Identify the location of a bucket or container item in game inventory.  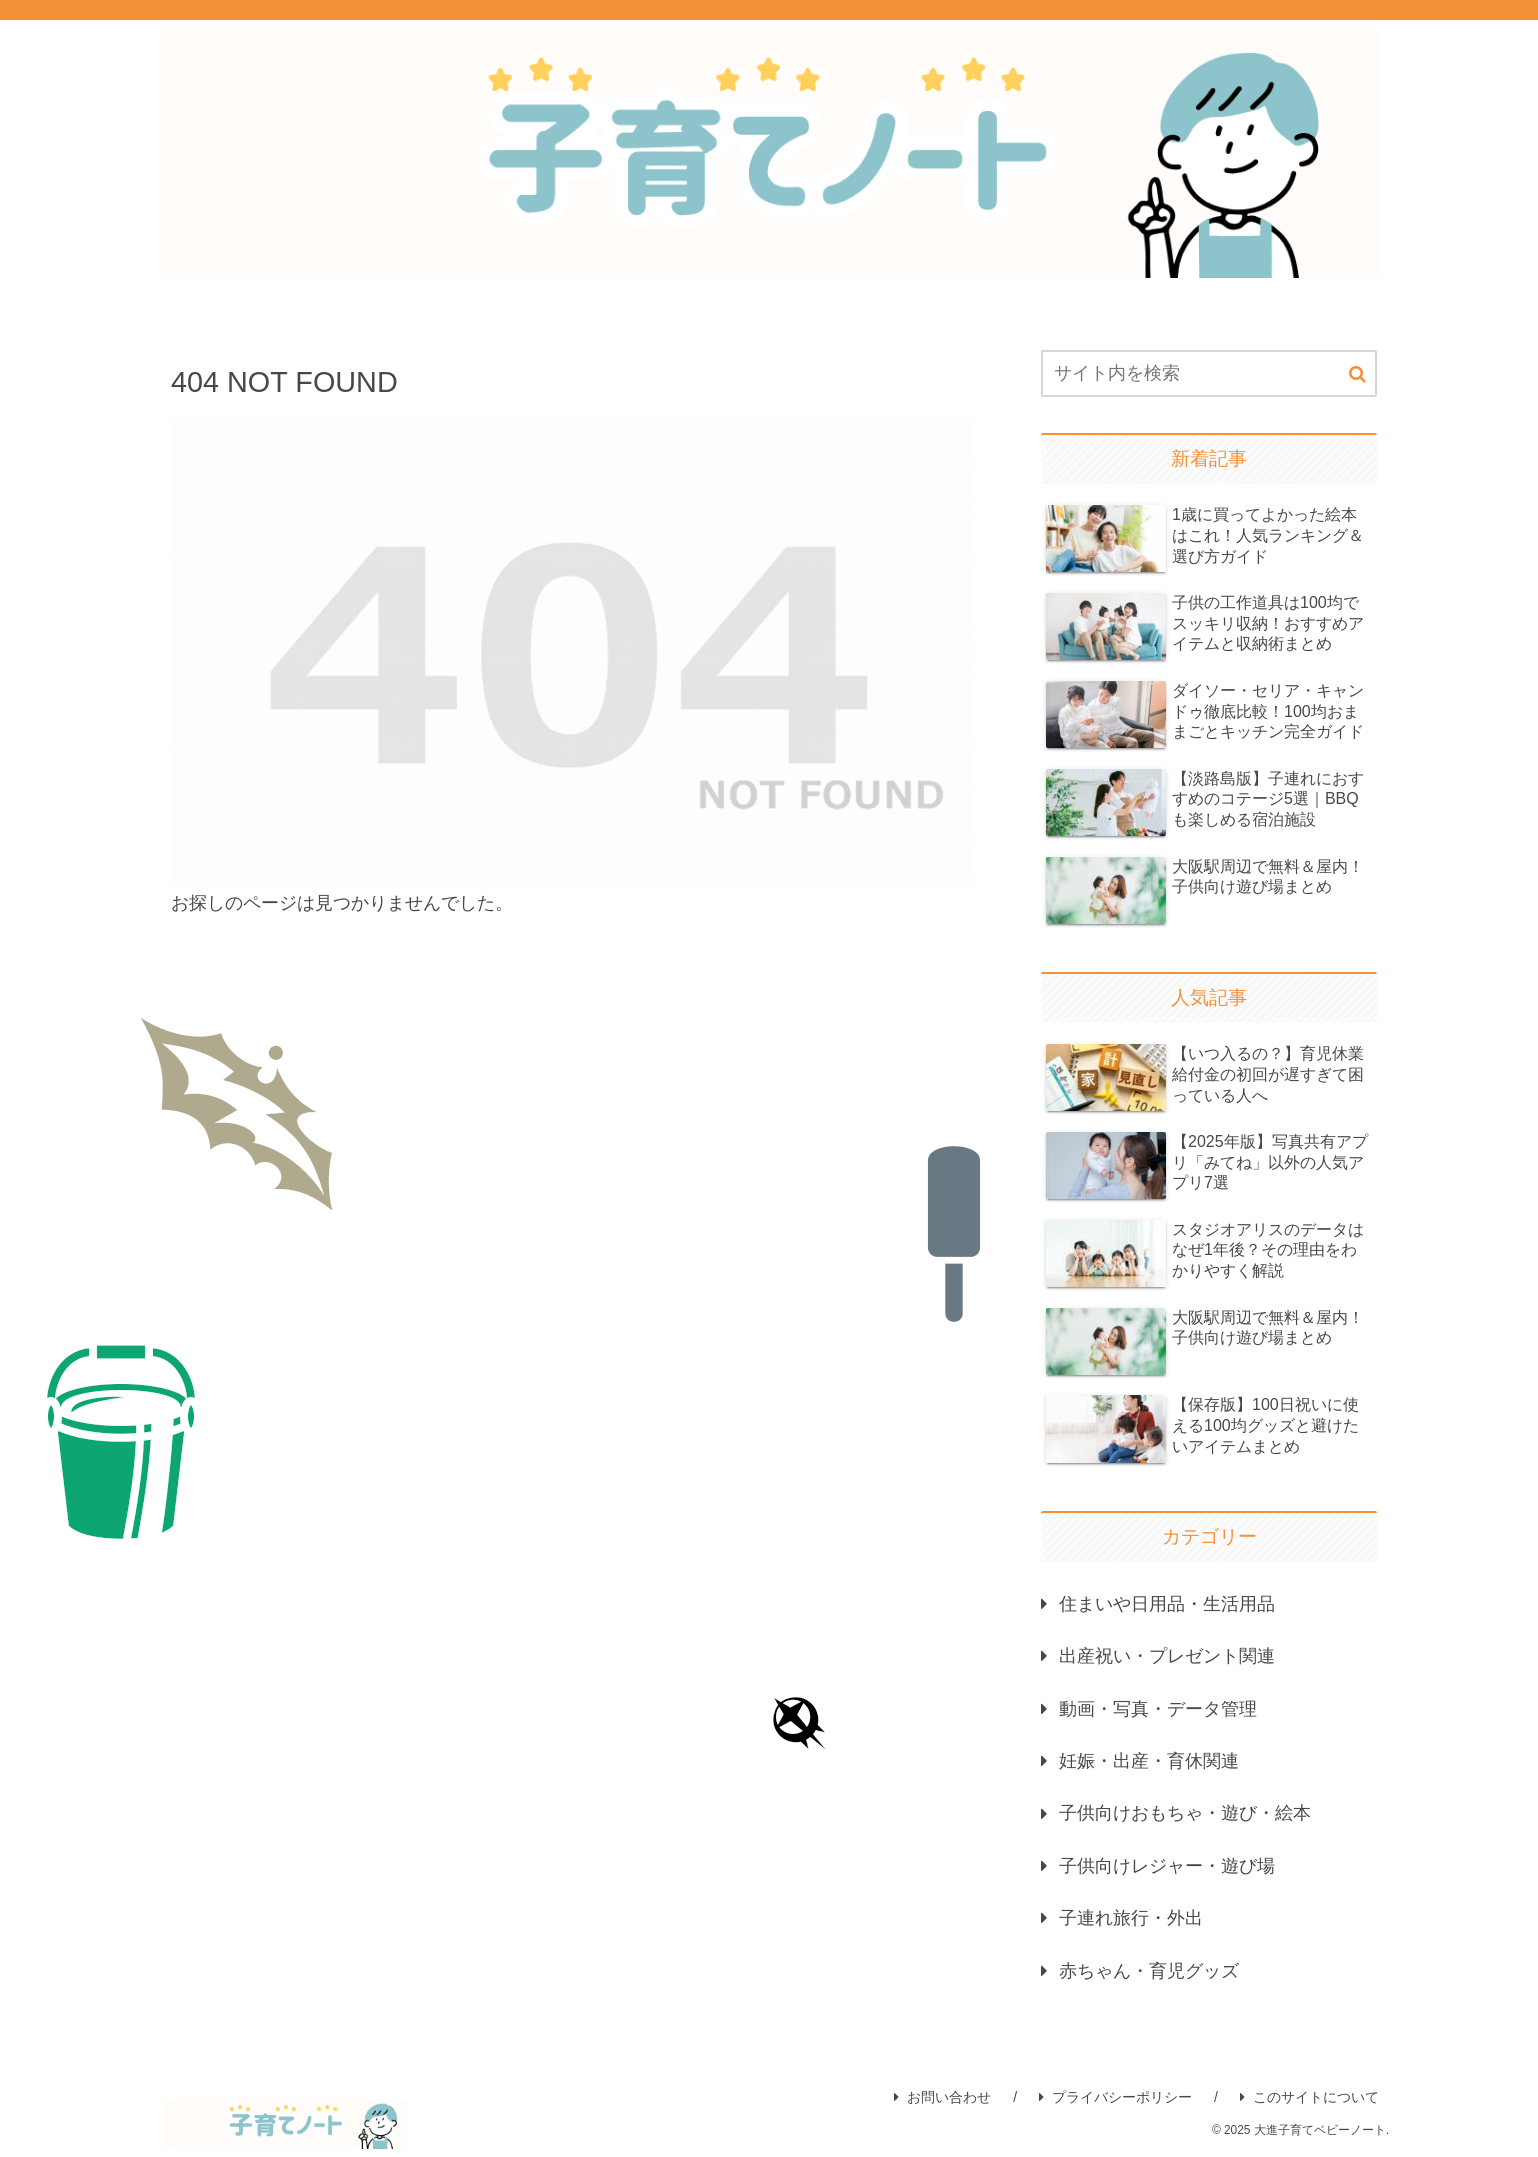
(121, 1436).